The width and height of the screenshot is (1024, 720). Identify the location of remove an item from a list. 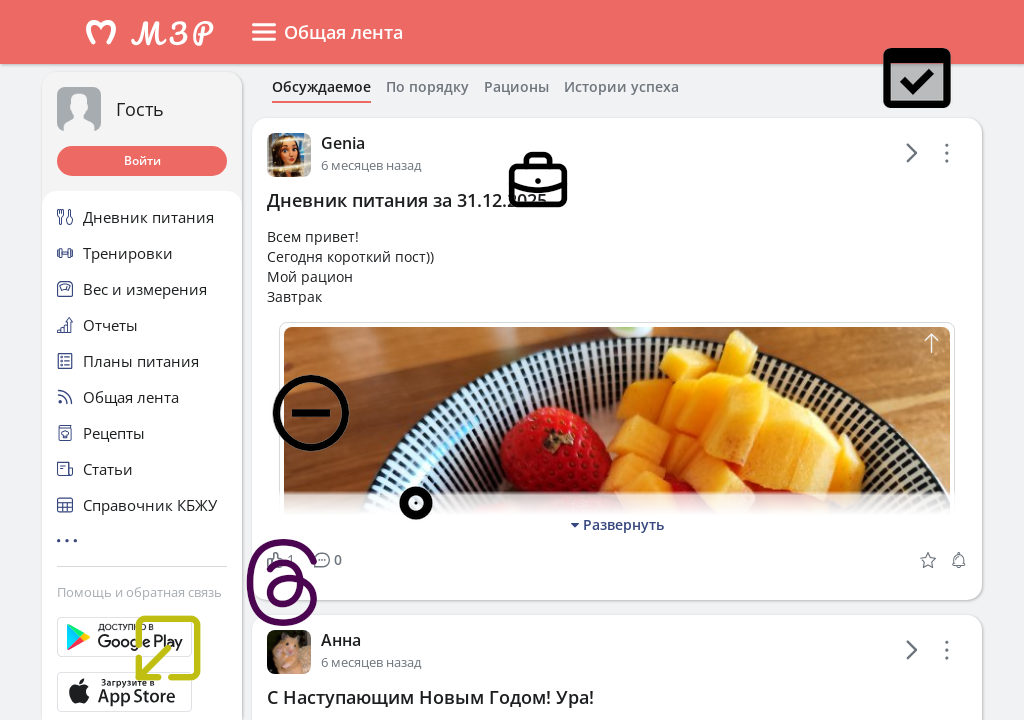
(311, 413).